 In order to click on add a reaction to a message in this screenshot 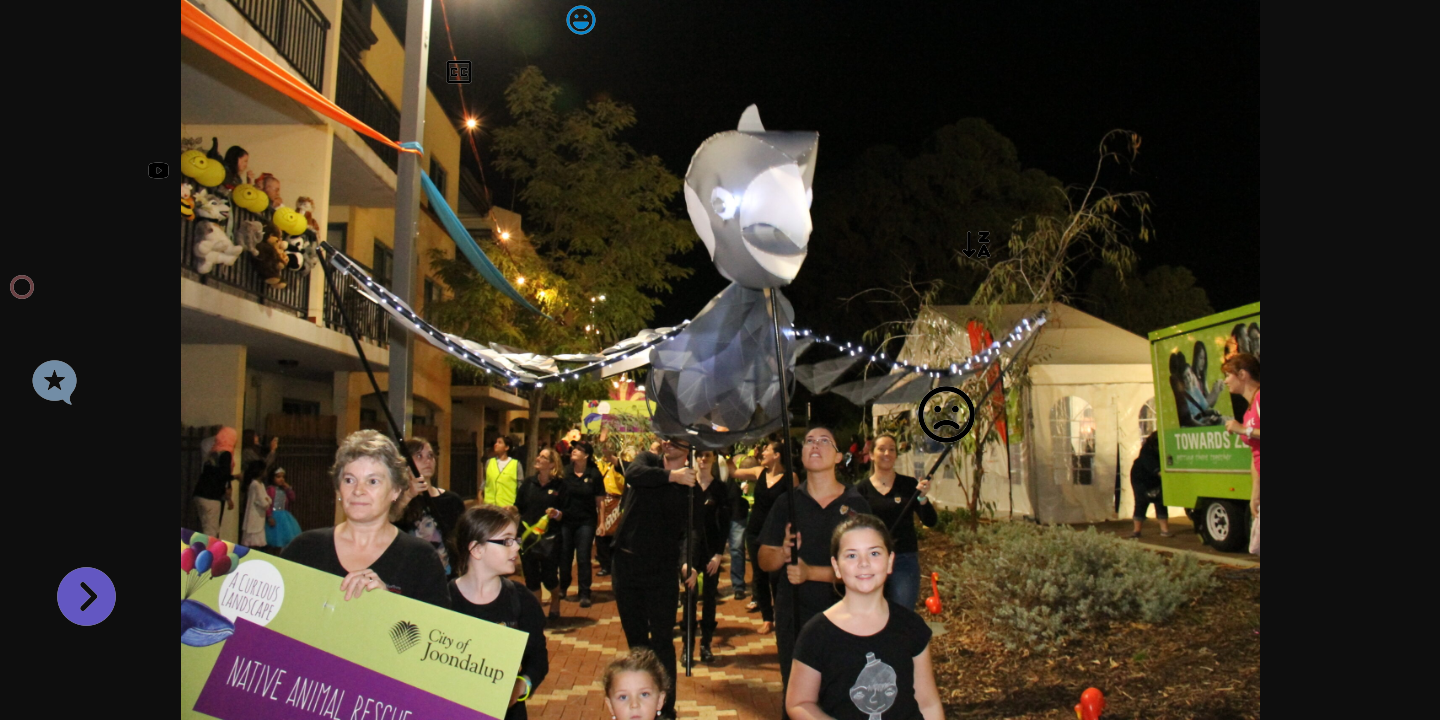, I will do `click(581, 20)`.